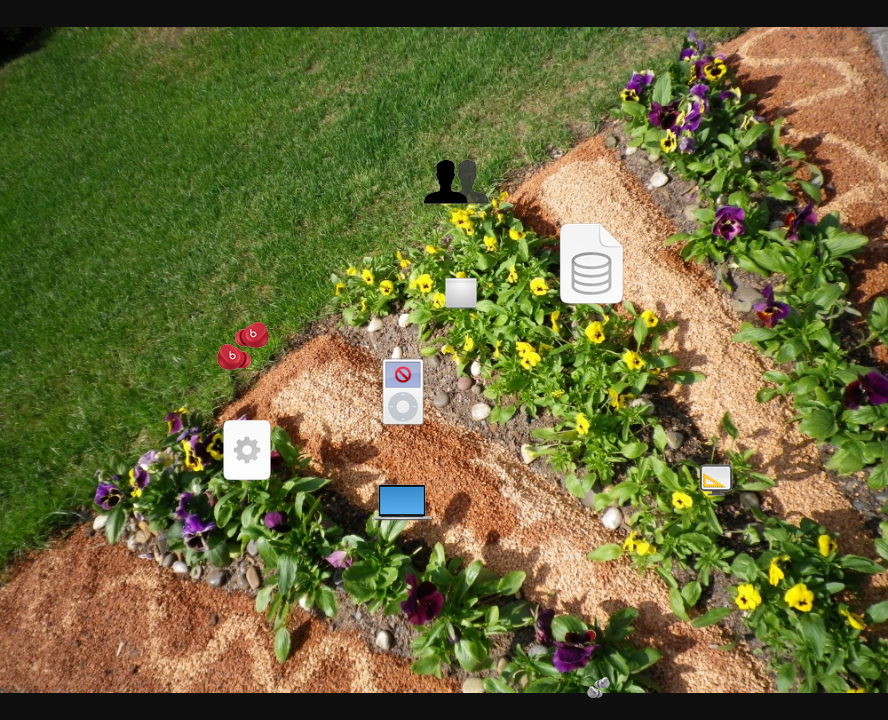  What do you see at coordinates (457, 176) in the screenshot?
I see `view storage used by other users on this device` at bounding box center [457, 176].